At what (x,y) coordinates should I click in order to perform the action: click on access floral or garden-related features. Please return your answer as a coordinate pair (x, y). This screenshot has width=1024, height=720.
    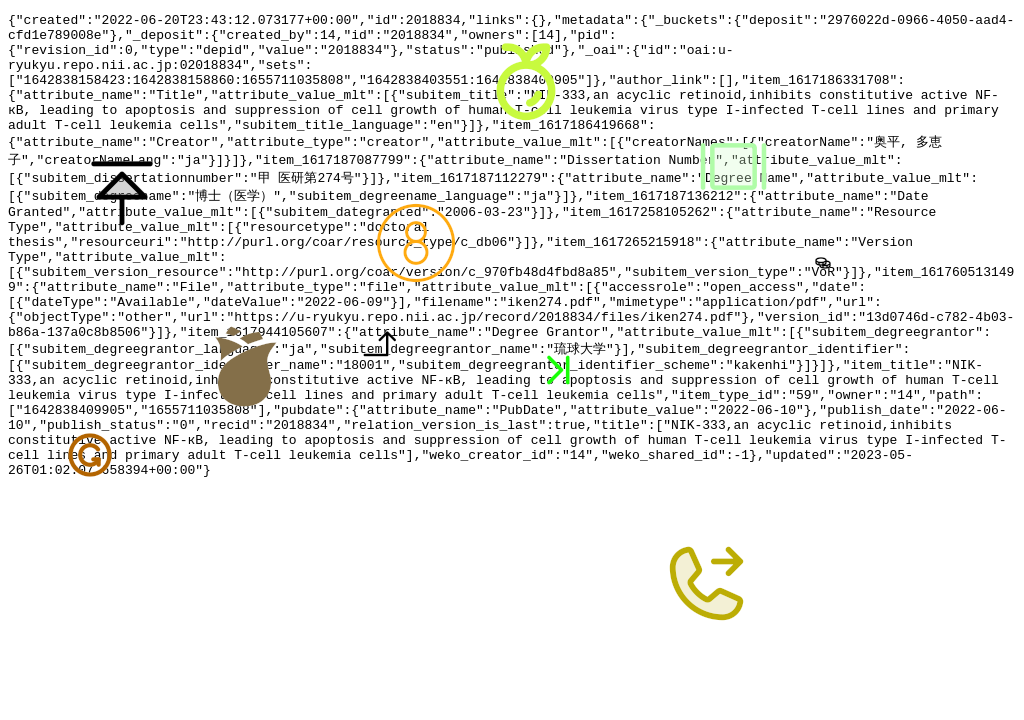
    Looking at the image, I should click on (244, 366).